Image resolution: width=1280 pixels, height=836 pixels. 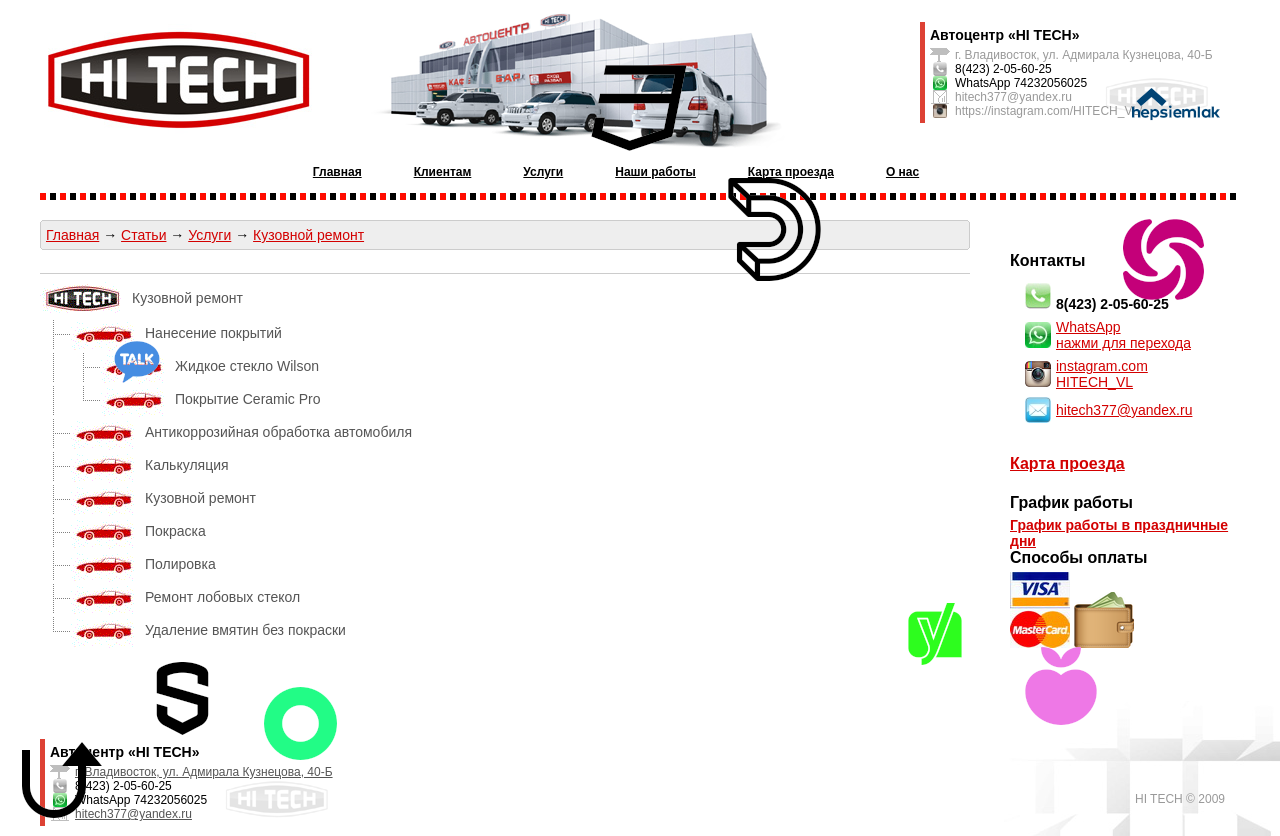 What do you see at coordinates (137, 361) in the screenshot?
I see `open KakaoTalk messaging app` at bounding box center [137, 361].